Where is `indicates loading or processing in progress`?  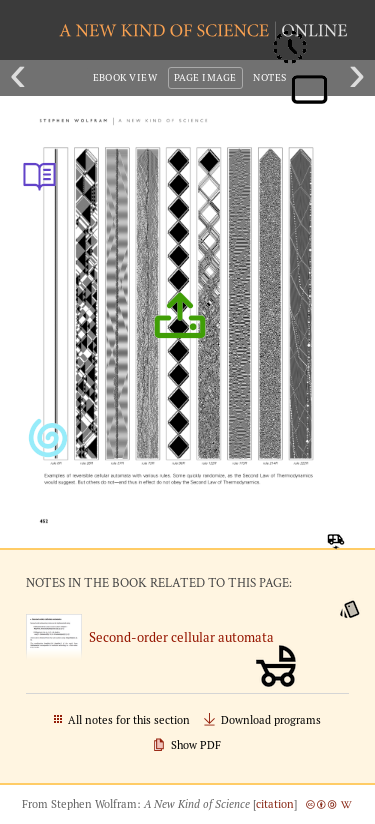 indicates loading or processing in progress is located at coordinates (48, 438).